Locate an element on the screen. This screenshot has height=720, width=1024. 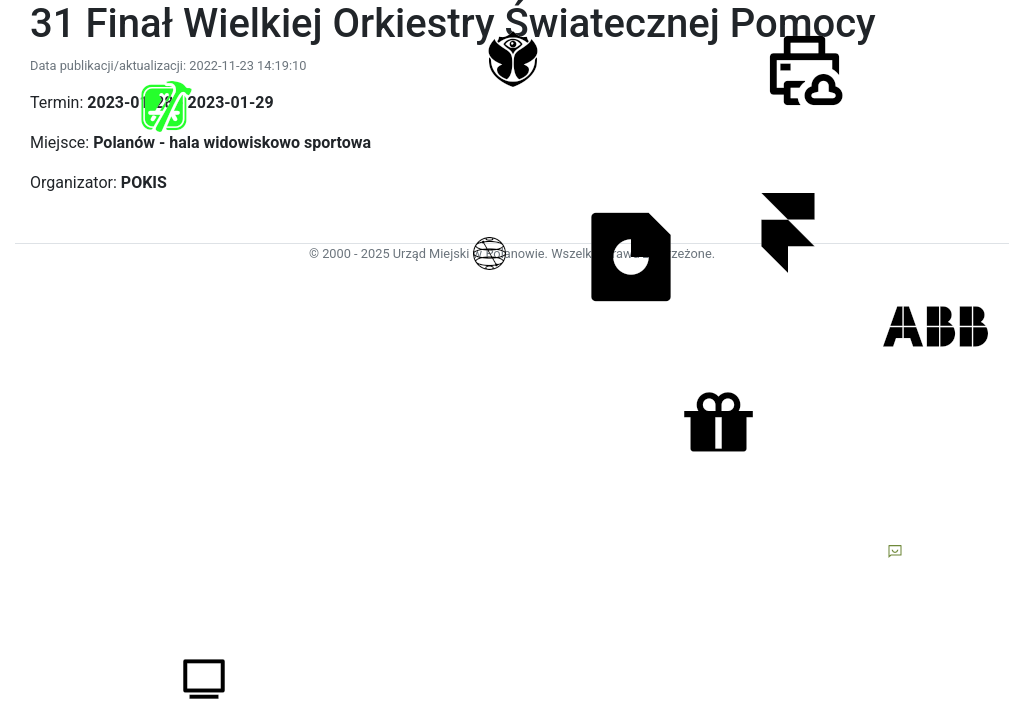
qiskit quantum computing framework logo is located at coordinates (489, 253).